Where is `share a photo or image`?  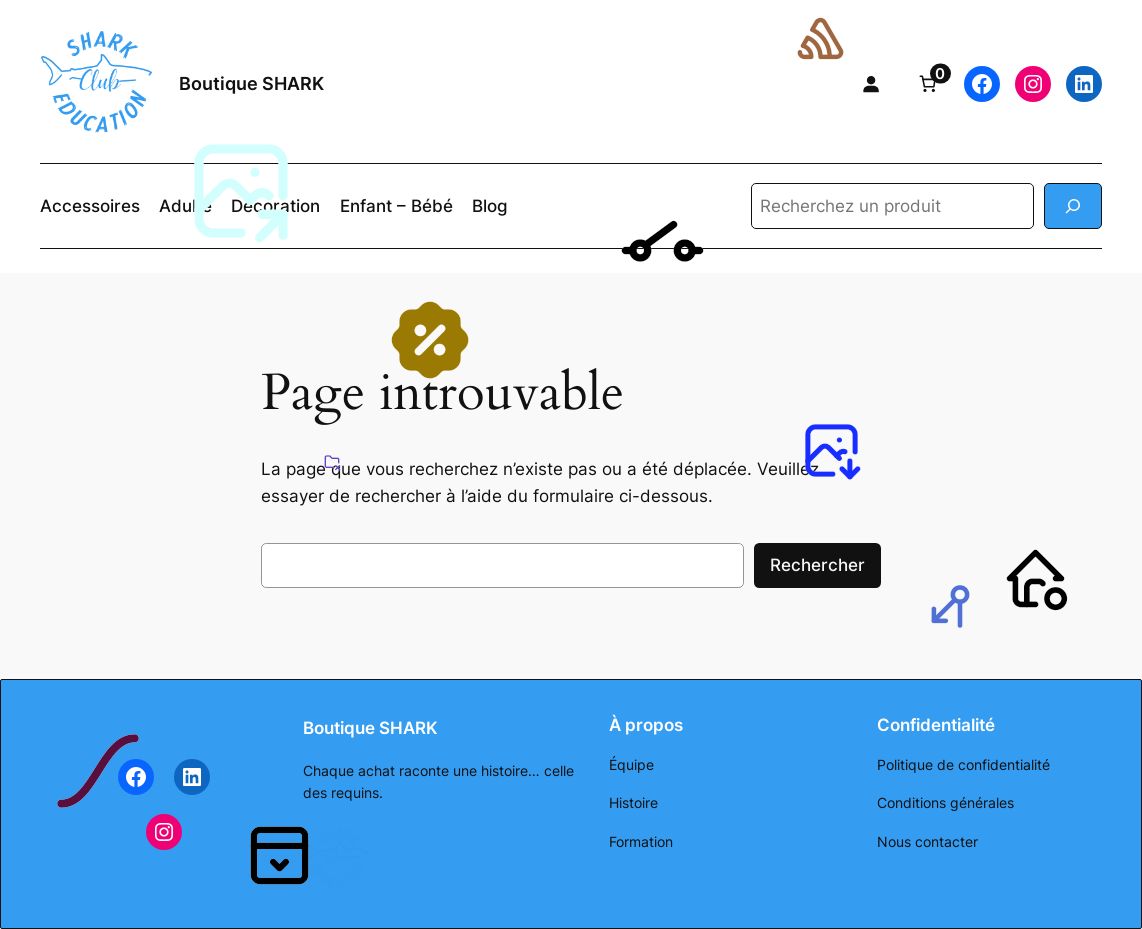
share a photo or image is located at coordinates (241, 191).